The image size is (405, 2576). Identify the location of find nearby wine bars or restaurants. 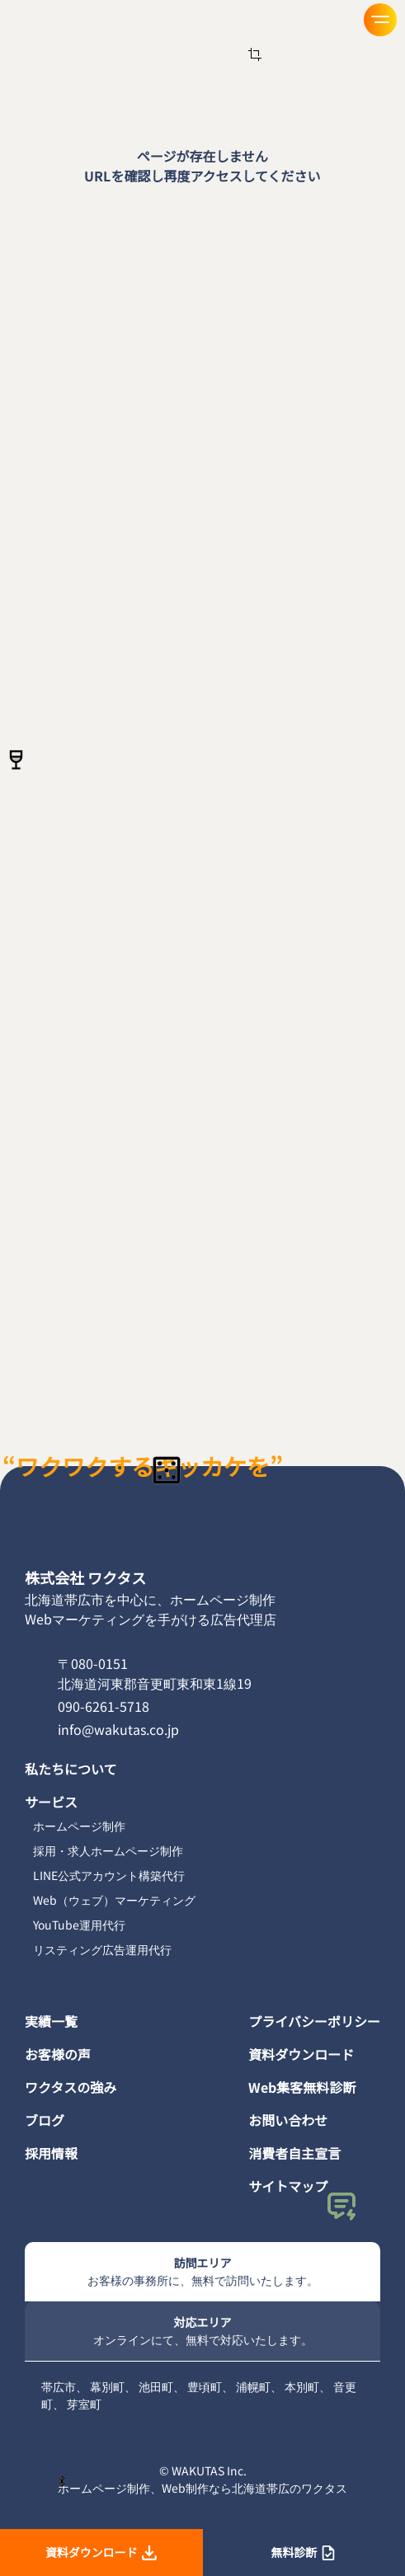
(16, 759).